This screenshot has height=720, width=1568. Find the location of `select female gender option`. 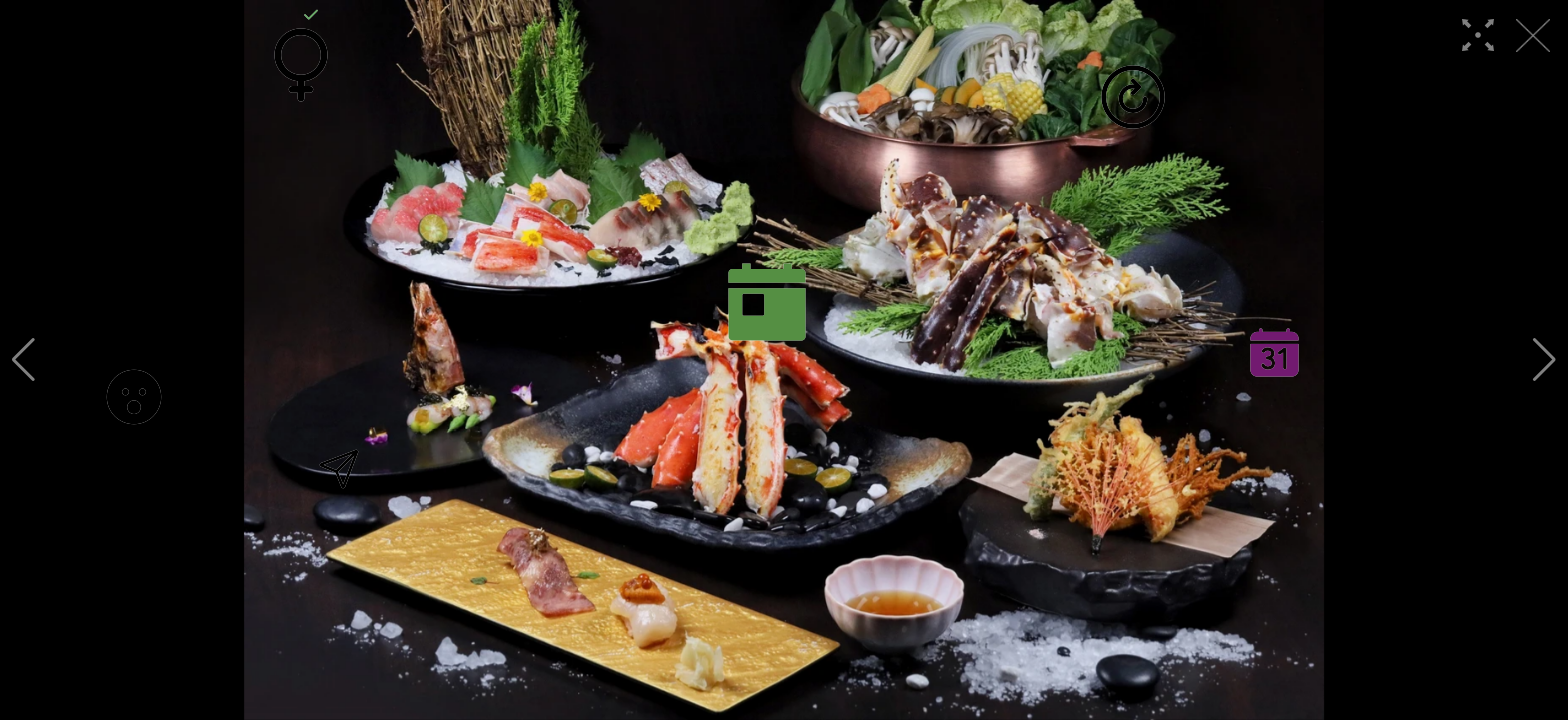

select female gender option is located at coordinates (301, 65).